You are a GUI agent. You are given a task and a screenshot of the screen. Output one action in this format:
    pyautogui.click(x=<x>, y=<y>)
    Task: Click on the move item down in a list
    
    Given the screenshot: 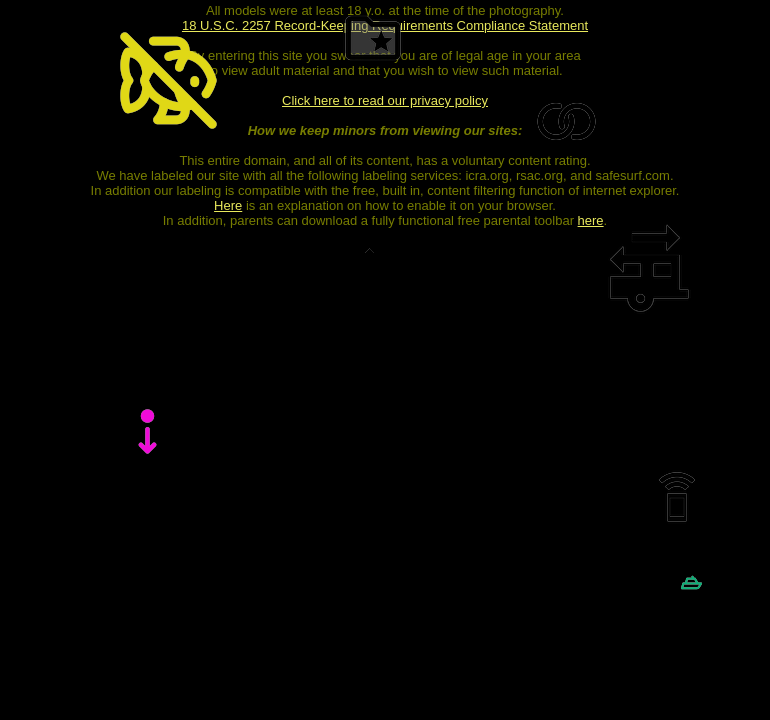 What is the action you would take?
    pyautogui.click(x=147, y=431)
    